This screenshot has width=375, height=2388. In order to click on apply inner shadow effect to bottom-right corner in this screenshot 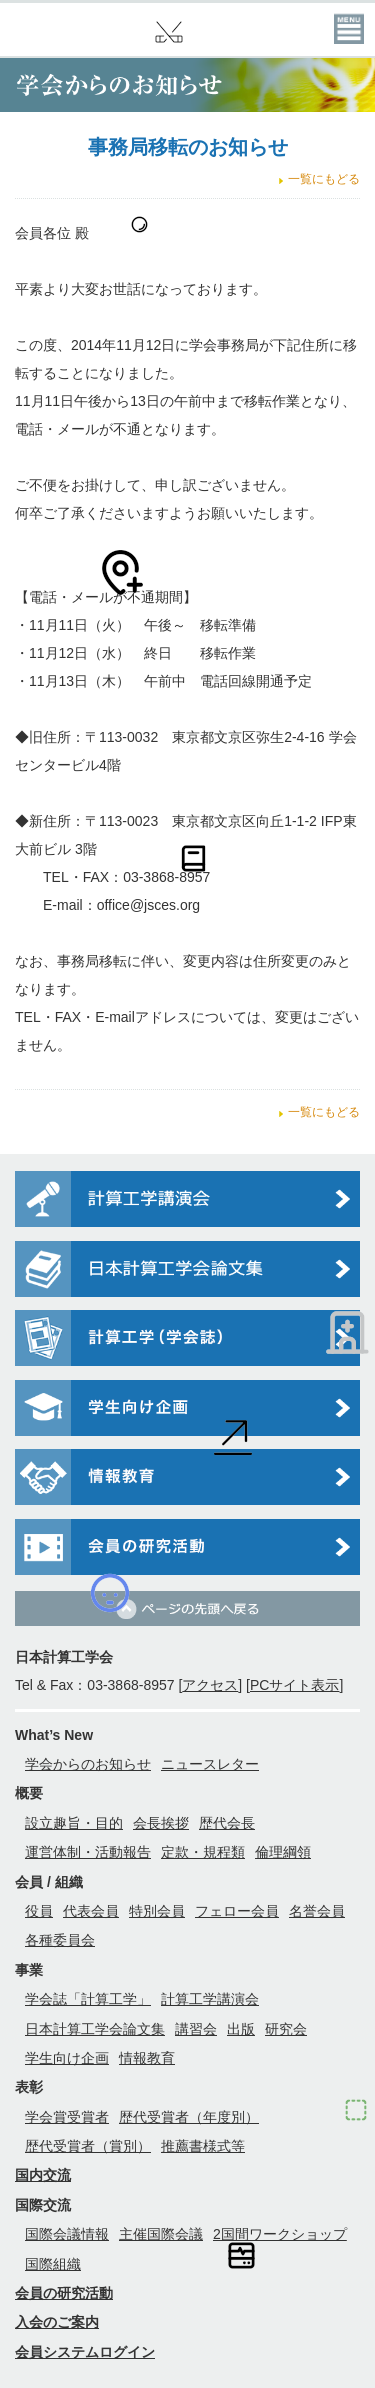, I will do `click(139, 224)`.